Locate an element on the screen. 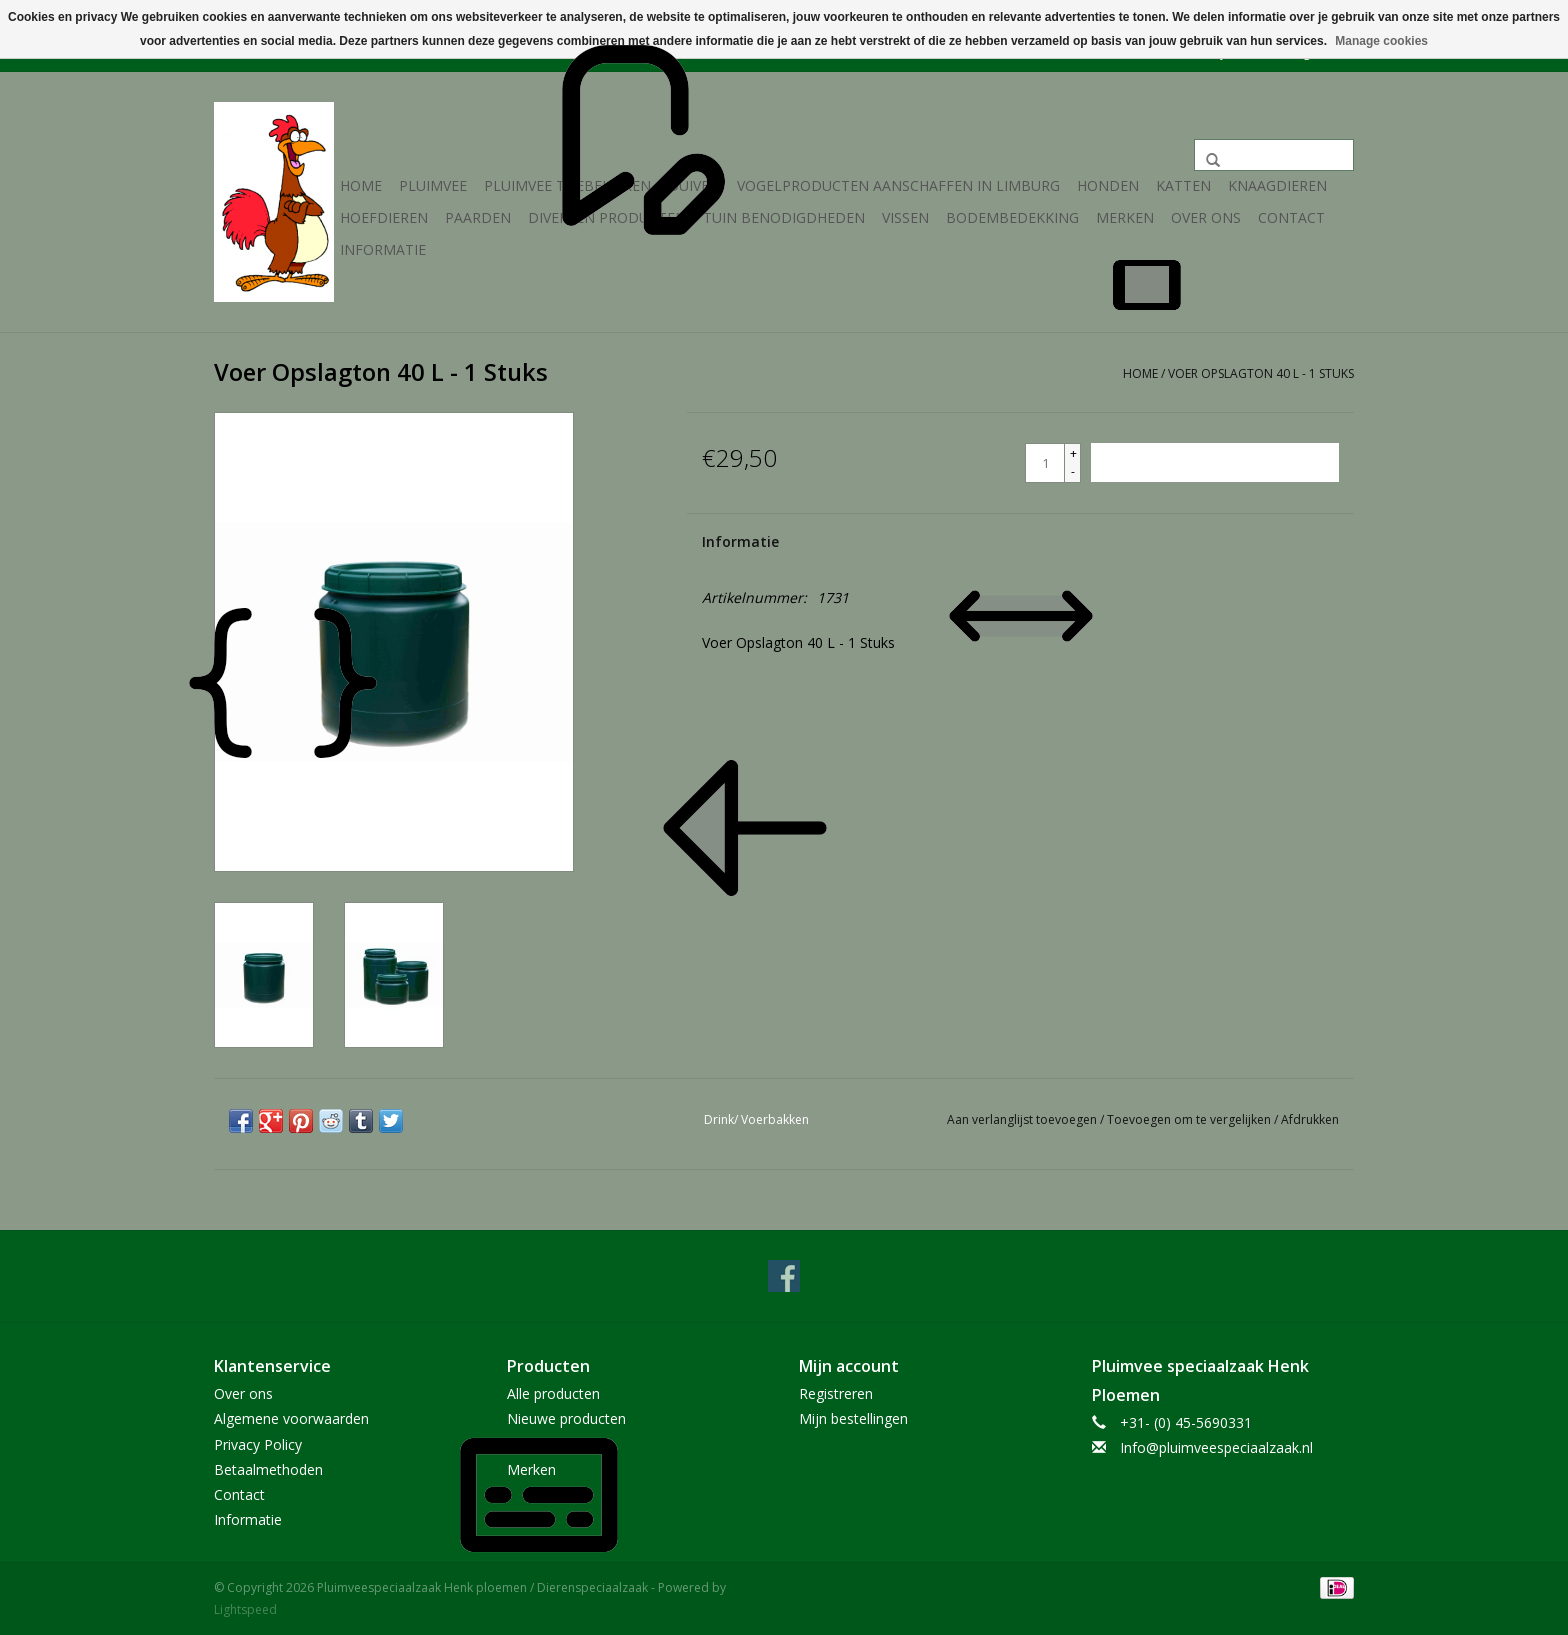  edit a saved bookmark is located at coordinates (625, 135).